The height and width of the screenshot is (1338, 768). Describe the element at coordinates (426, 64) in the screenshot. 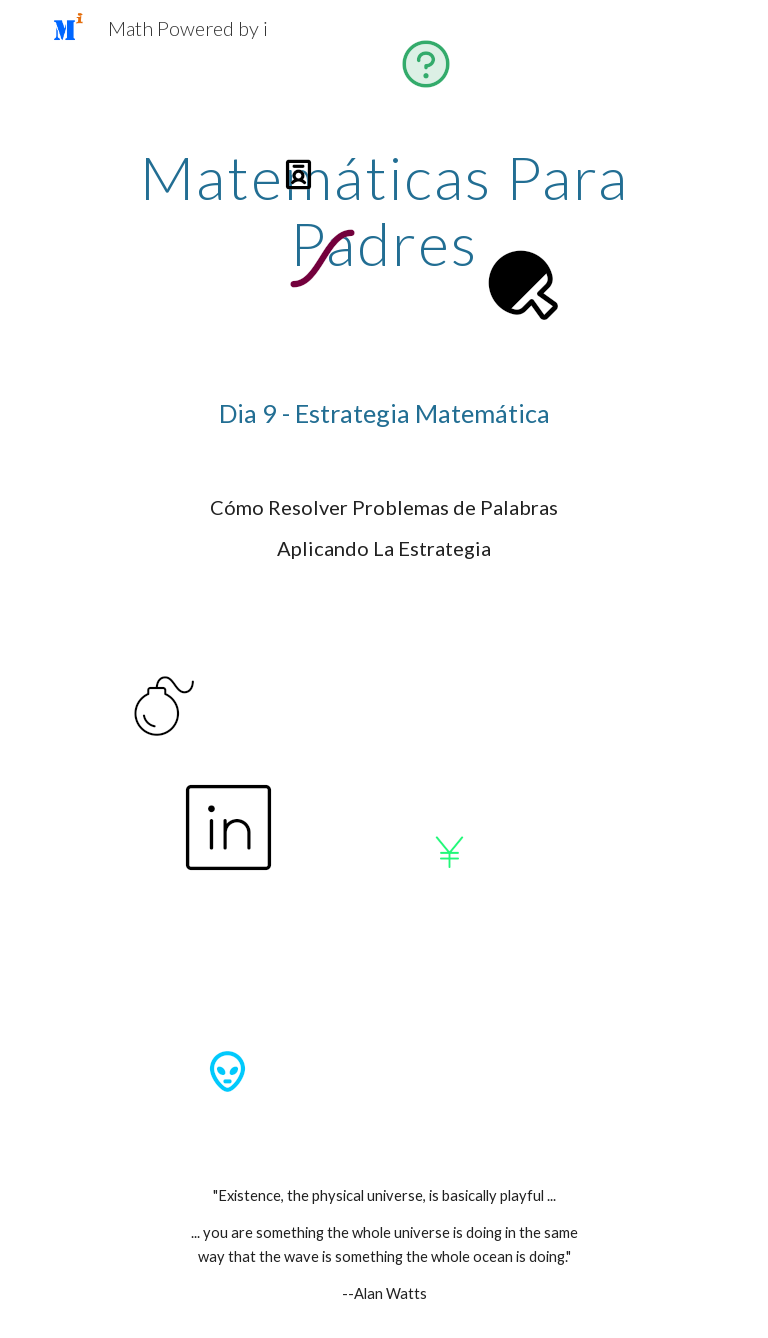

I see `access help or support information` at that location.